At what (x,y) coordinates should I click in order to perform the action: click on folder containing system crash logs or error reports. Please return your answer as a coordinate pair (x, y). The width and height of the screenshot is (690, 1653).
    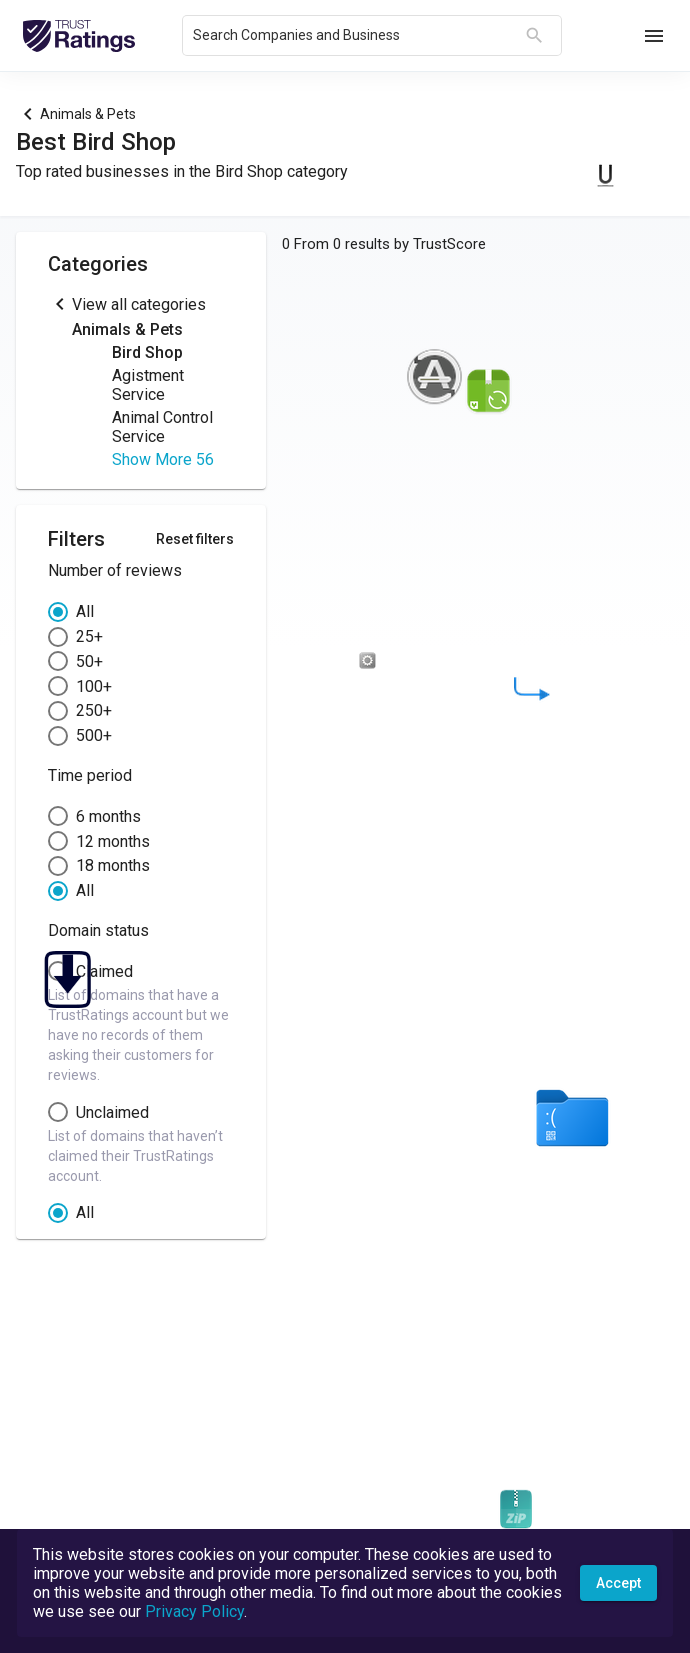
    Looking at the image, I should click on (572, 1120).